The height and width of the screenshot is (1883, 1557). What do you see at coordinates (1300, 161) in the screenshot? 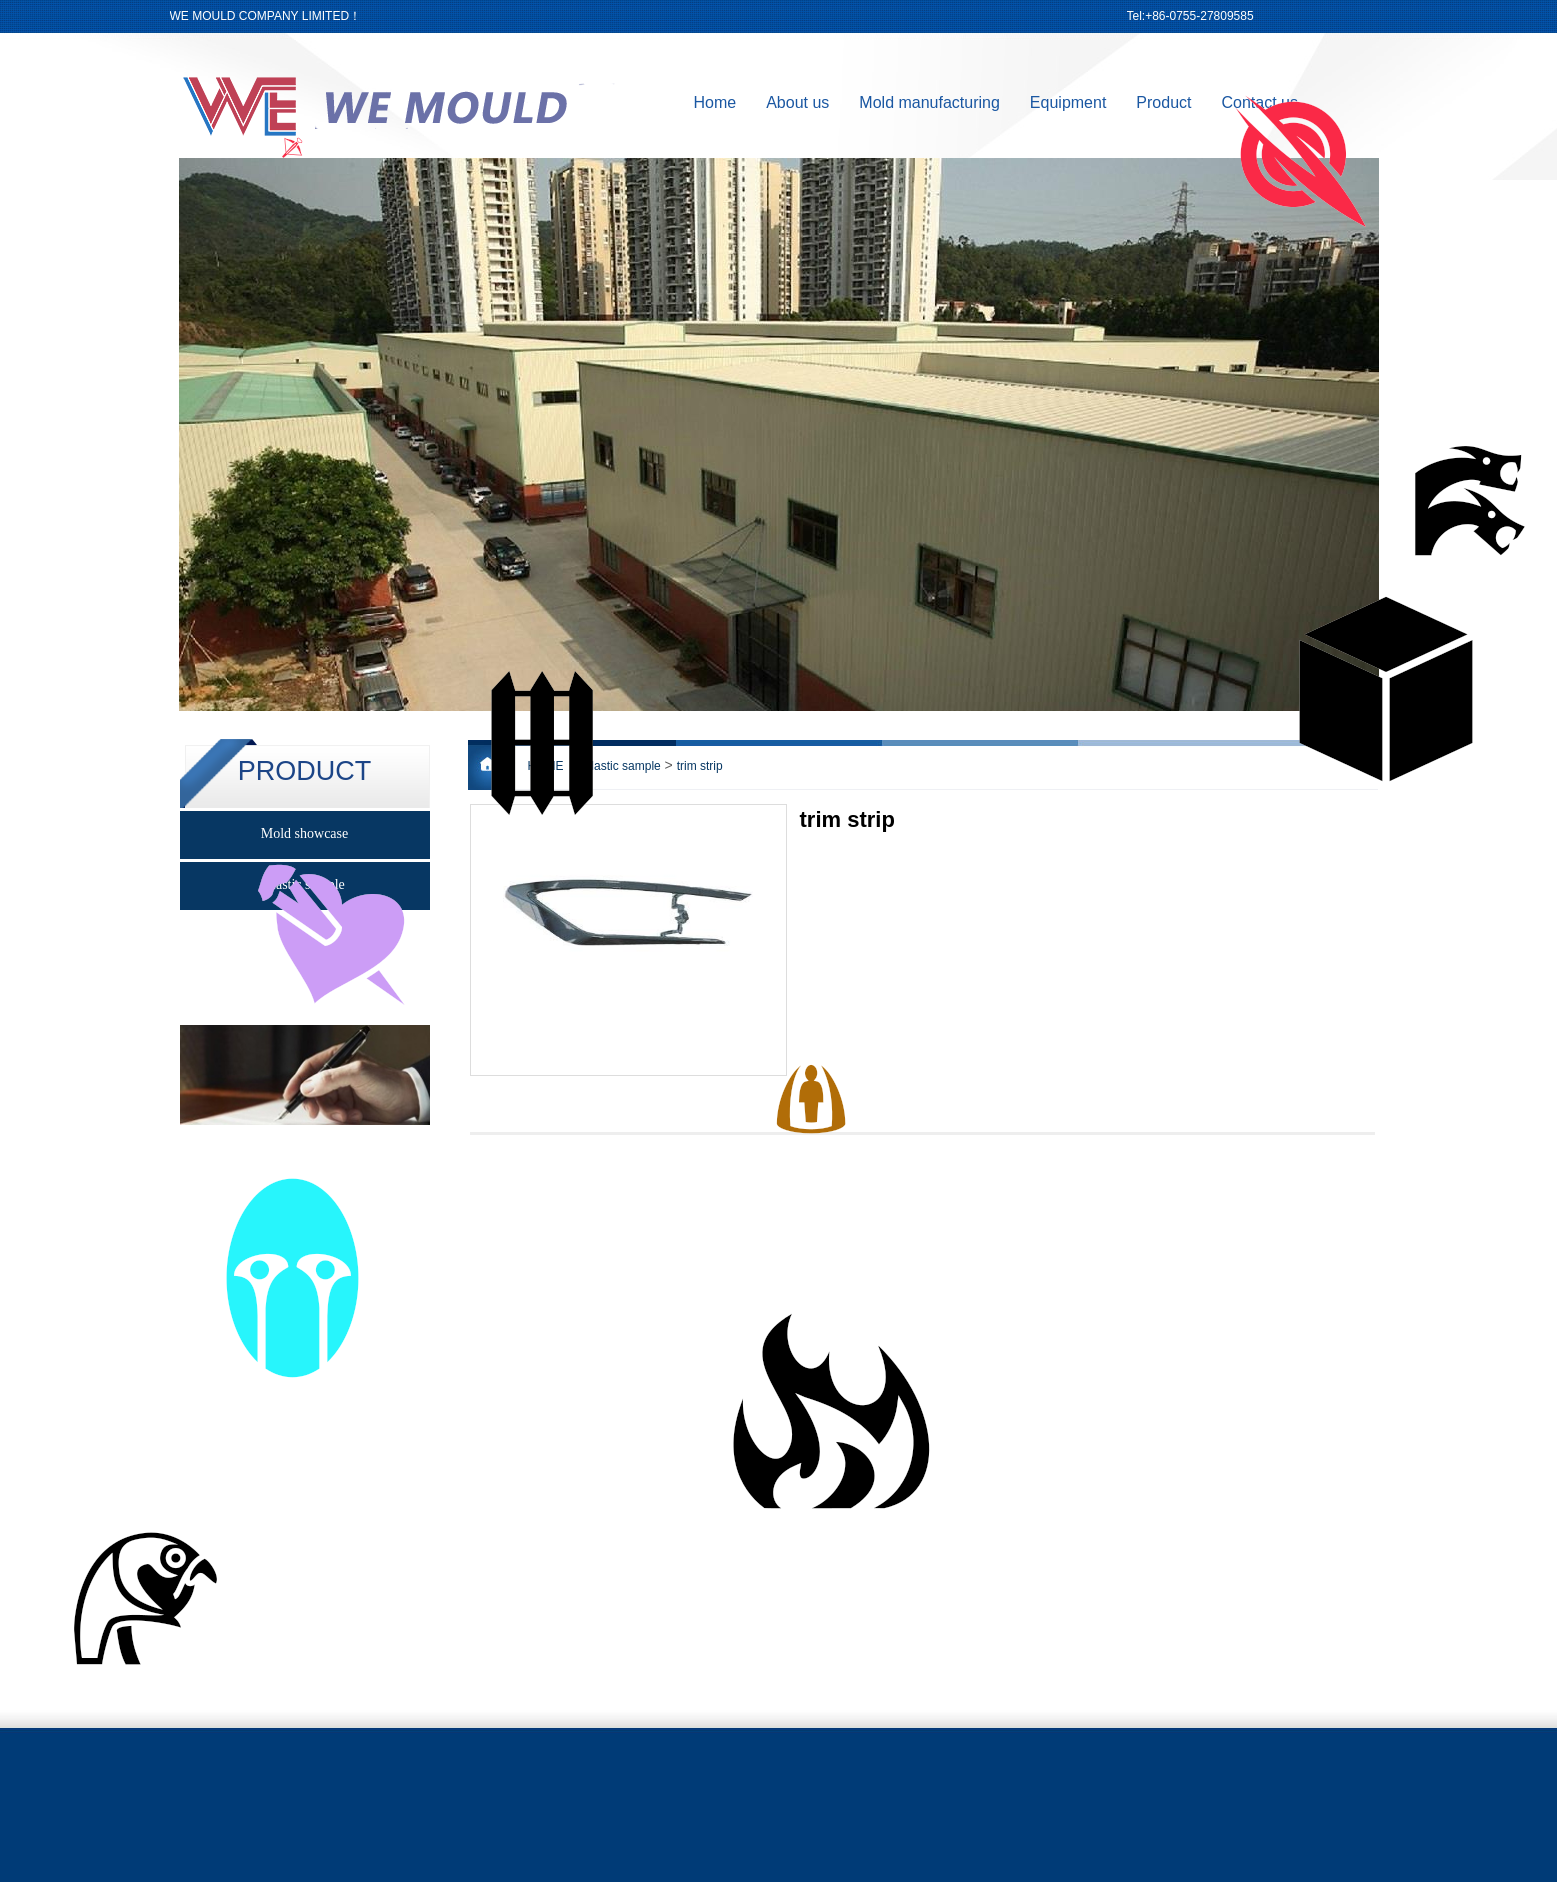
I see `indicates a successful hit or target achieved` at bounding box center [1300, 161].